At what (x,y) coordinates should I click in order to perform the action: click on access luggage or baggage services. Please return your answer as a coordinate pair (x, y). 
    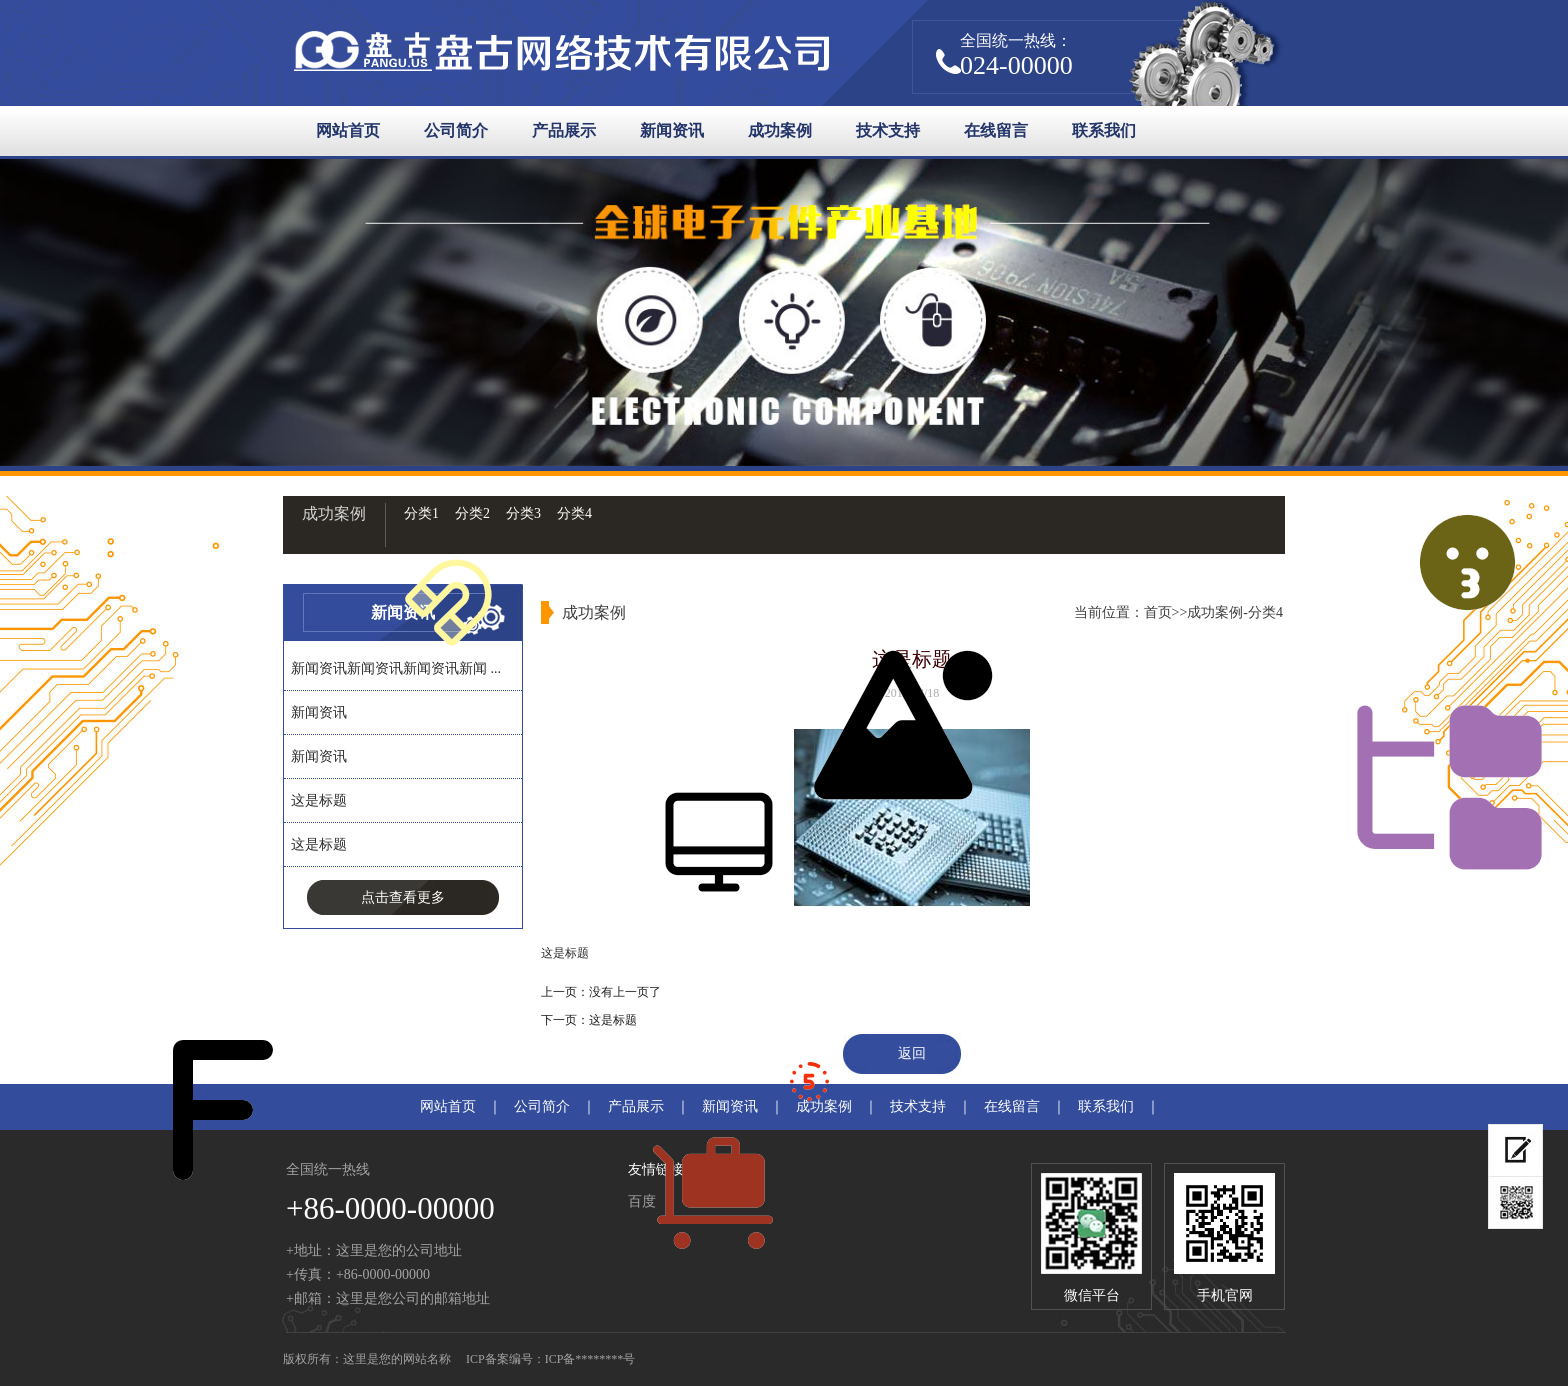
    Looking at the image, I should click on (711, 1191).